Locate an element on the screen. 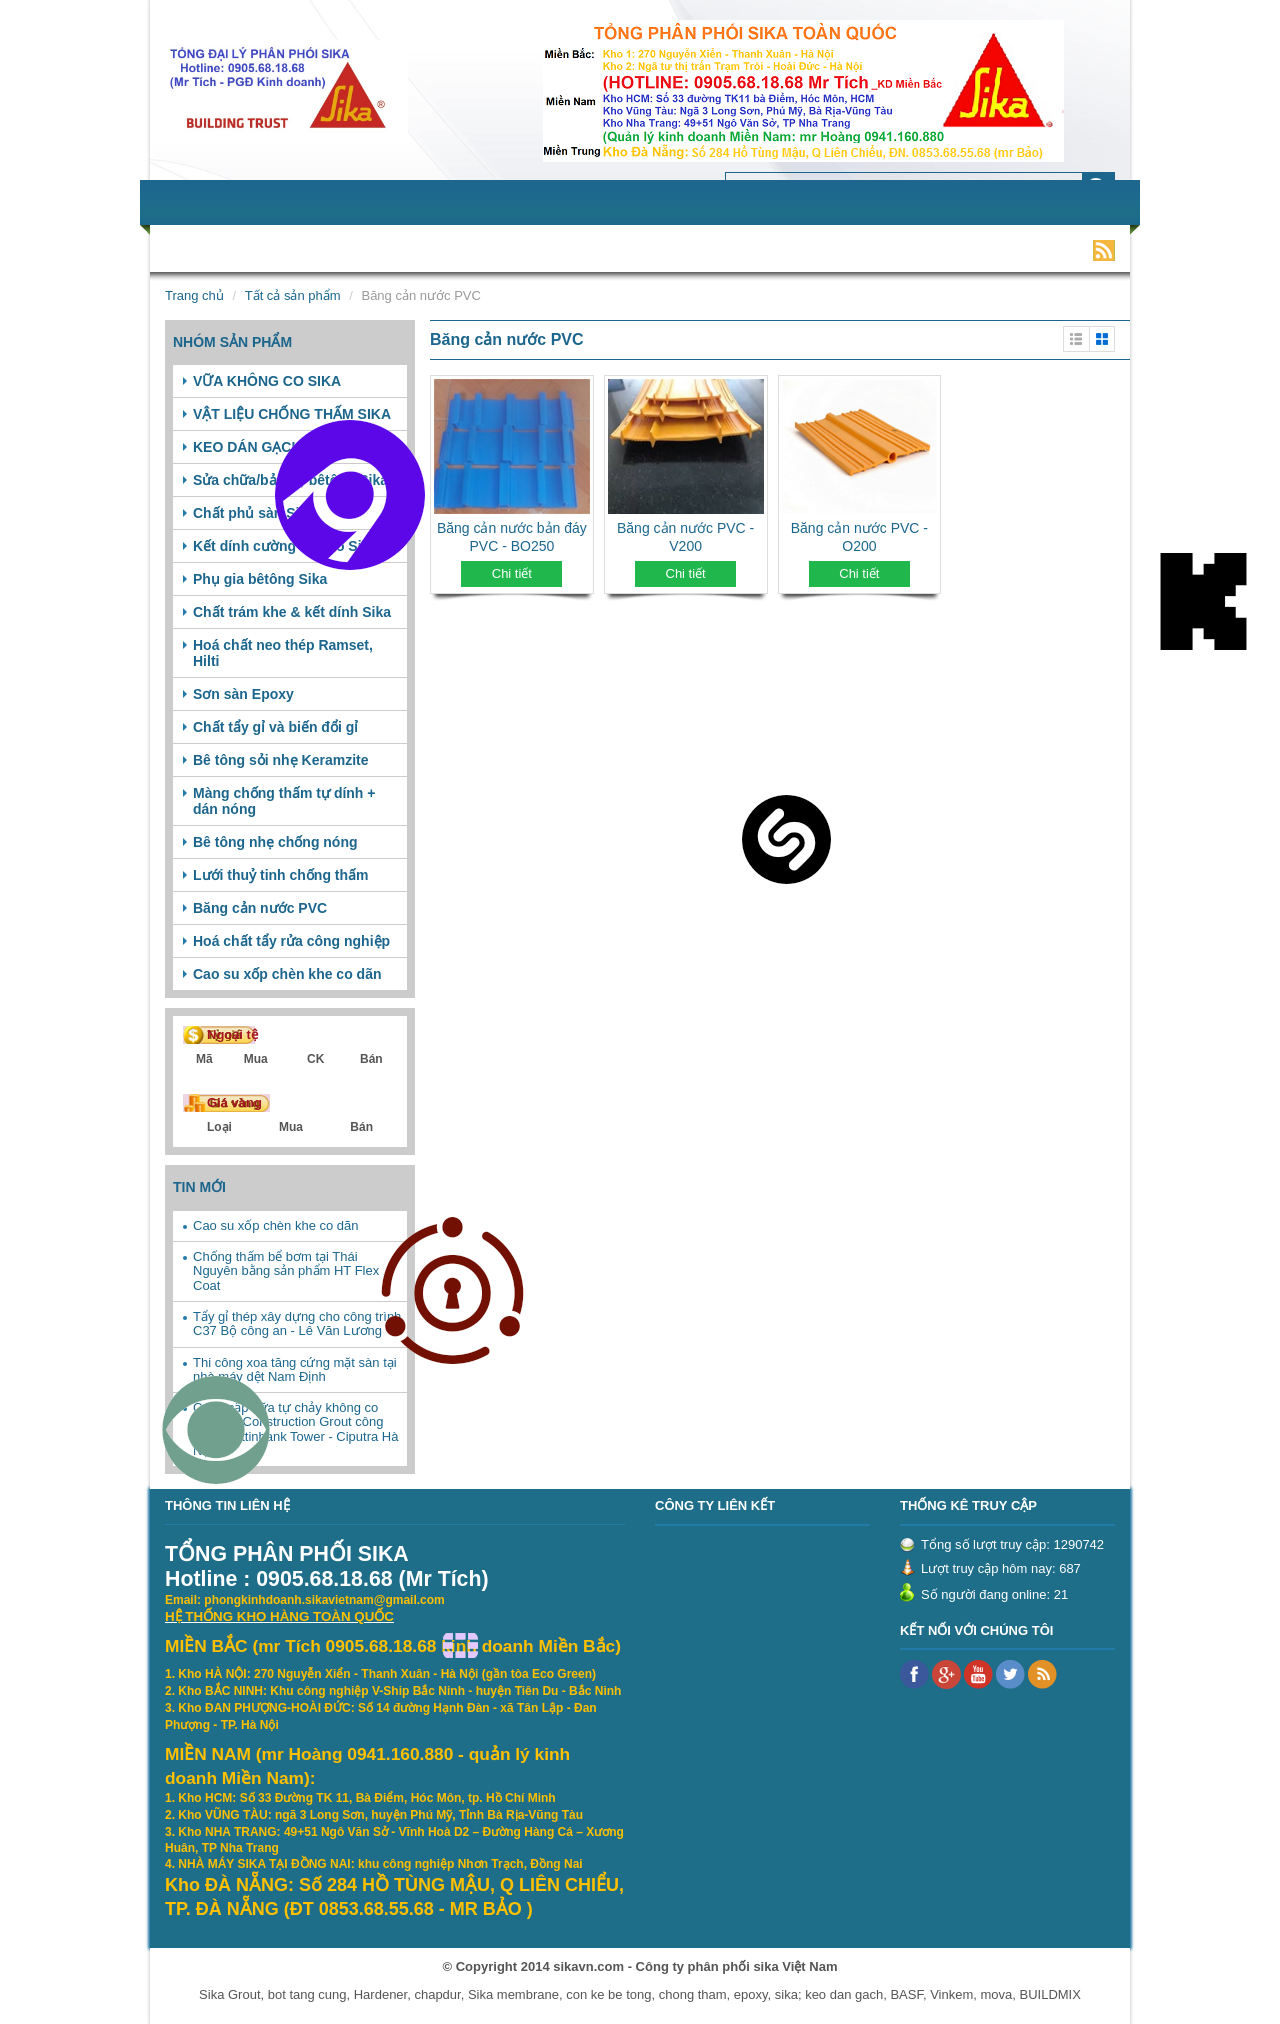 Image resolution: width=1280 pixels, height=2024 pixels. fortinet brand logo is located at coordinates (460, 1645).